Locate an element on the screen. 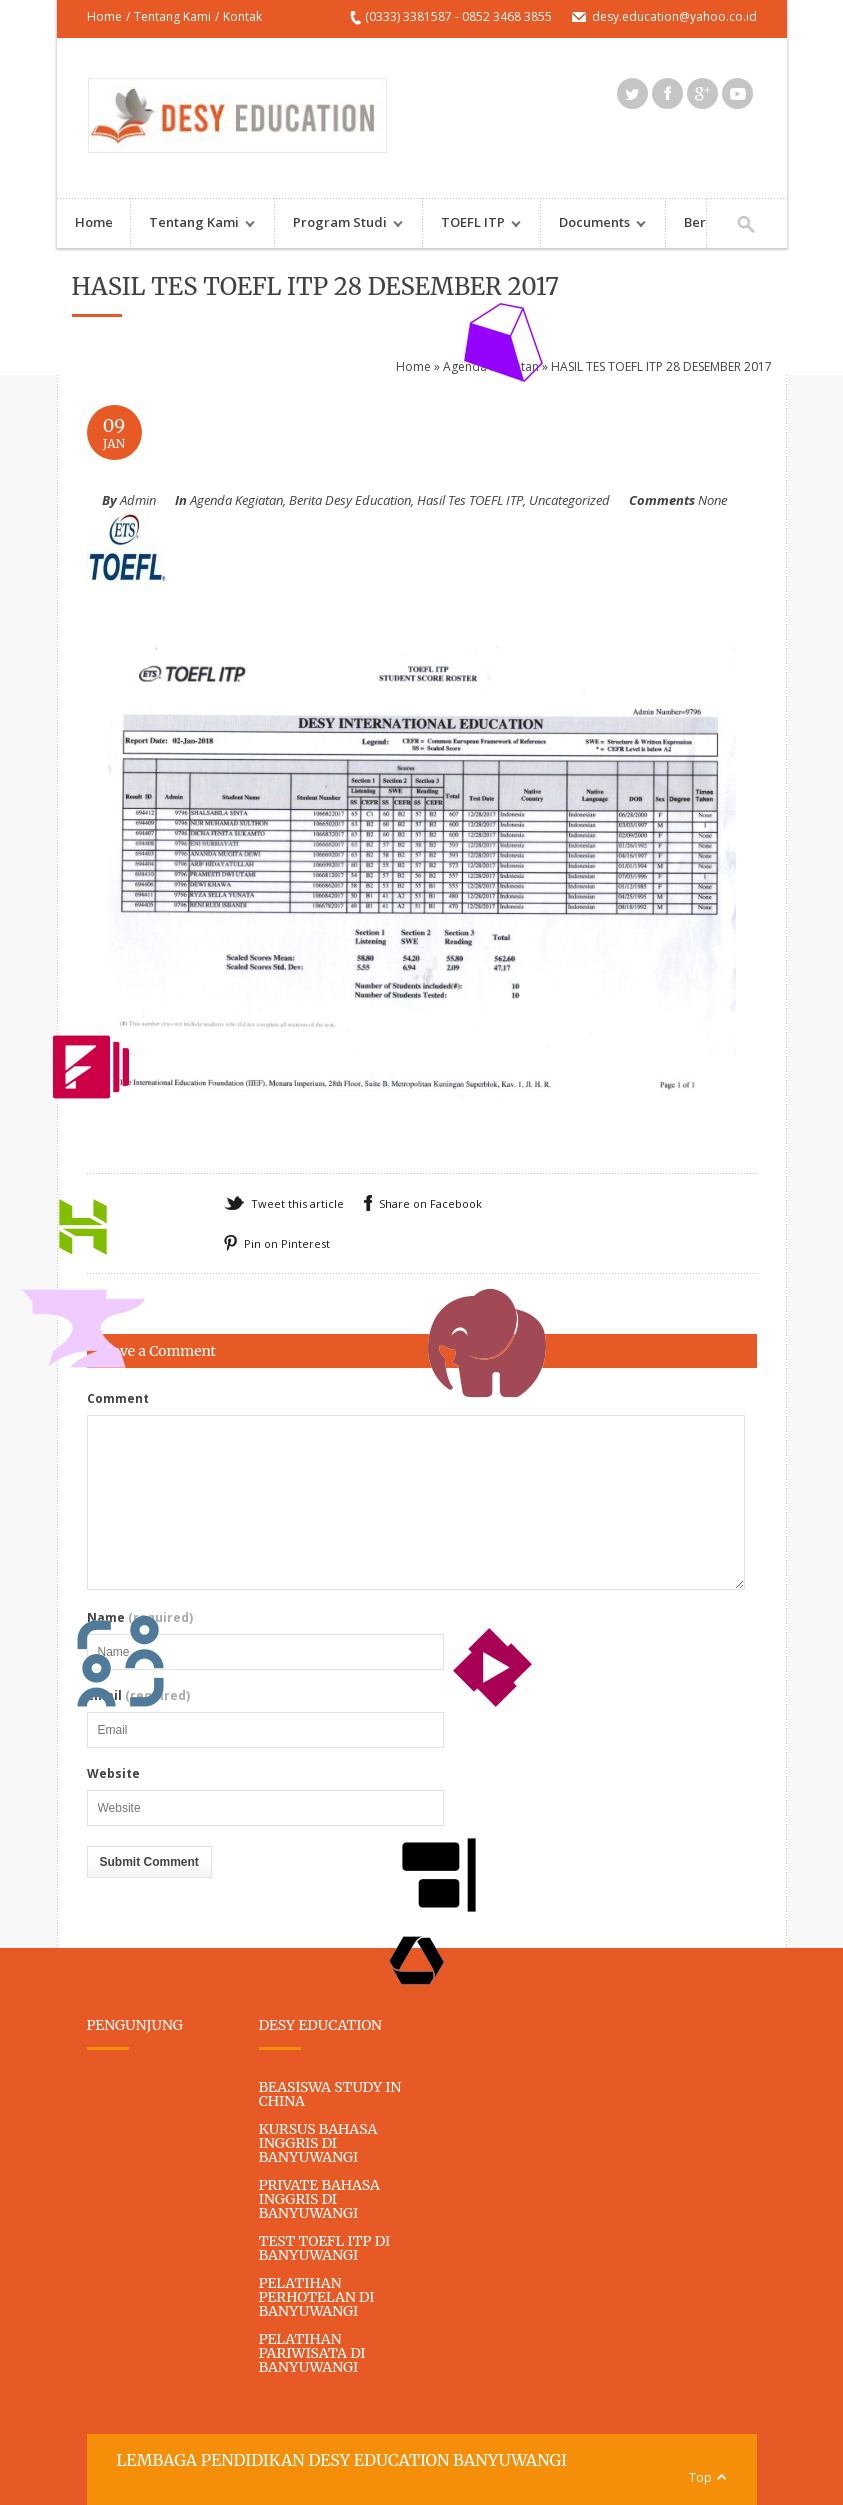  Hostinger web hosting service logo is located at coordinates (83, 1227).